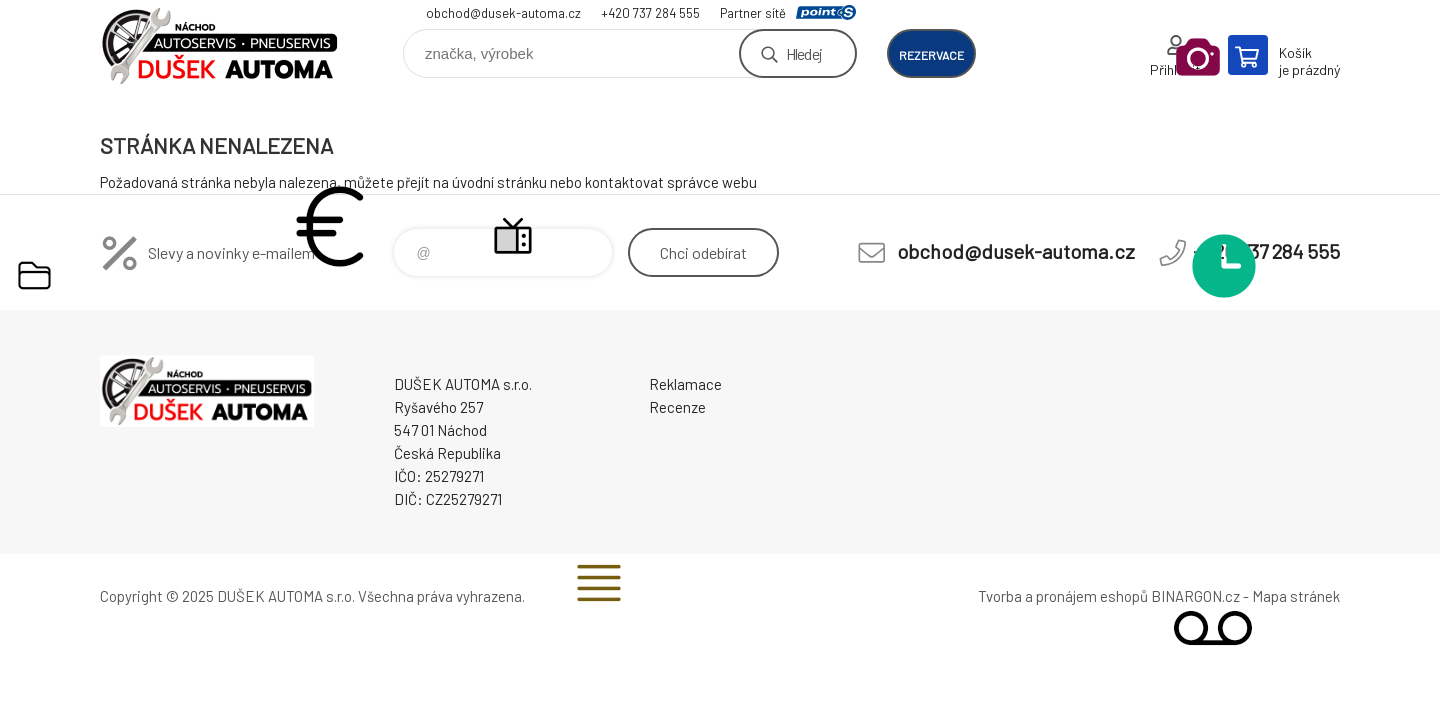 This screenshot has width=1440, height=720. What do you see at coordinates (599, 583) in the screenshot?
I see `open navigation menu` at bounding box center [599, 583].